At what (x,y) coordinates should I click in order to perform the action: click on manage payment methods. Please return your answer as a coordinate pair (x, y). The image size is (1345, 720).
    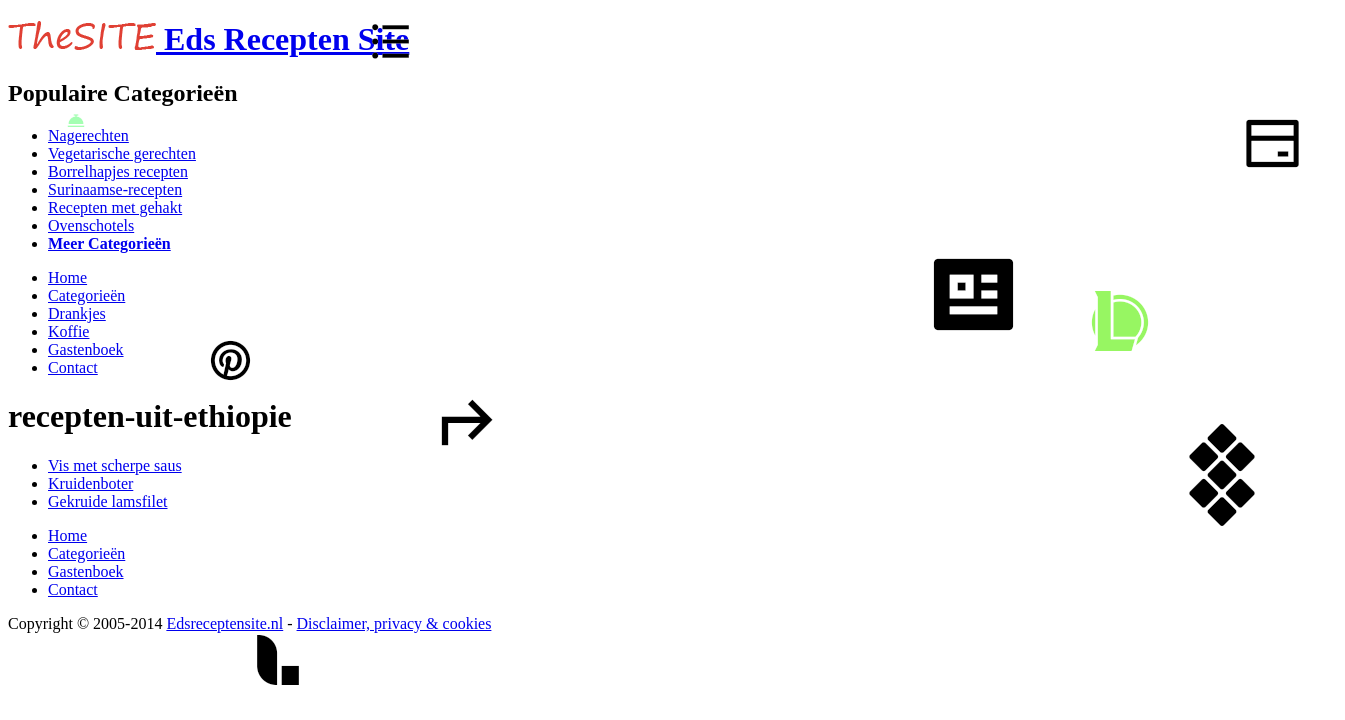
    Looking at the image, I should click on (1272, 143).